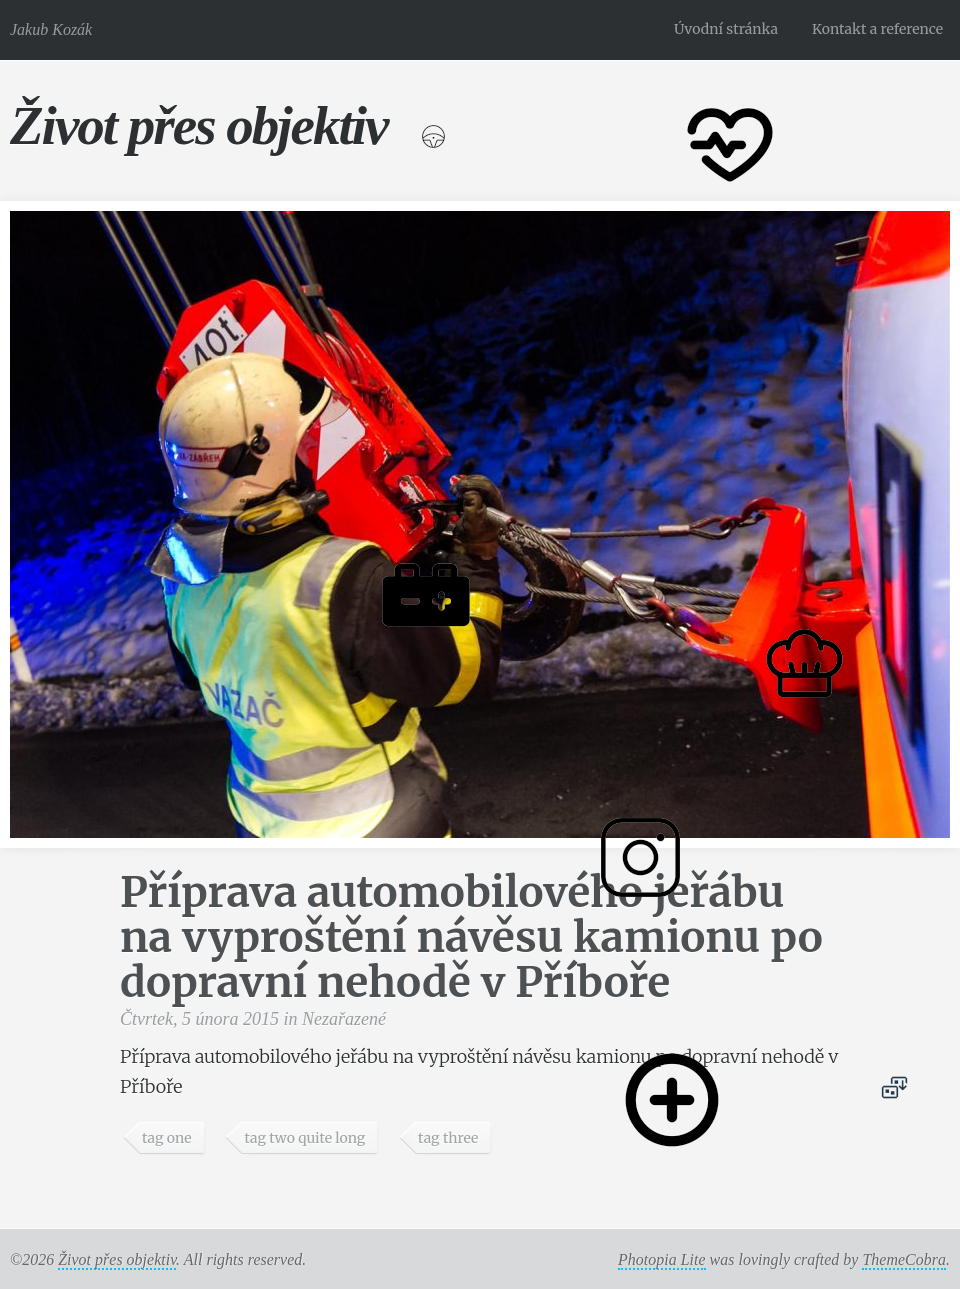  What do you see at coordinates (433, 136) in the screenshot?
I see `access driving or navigation mode` at bounding box center [433, 136].